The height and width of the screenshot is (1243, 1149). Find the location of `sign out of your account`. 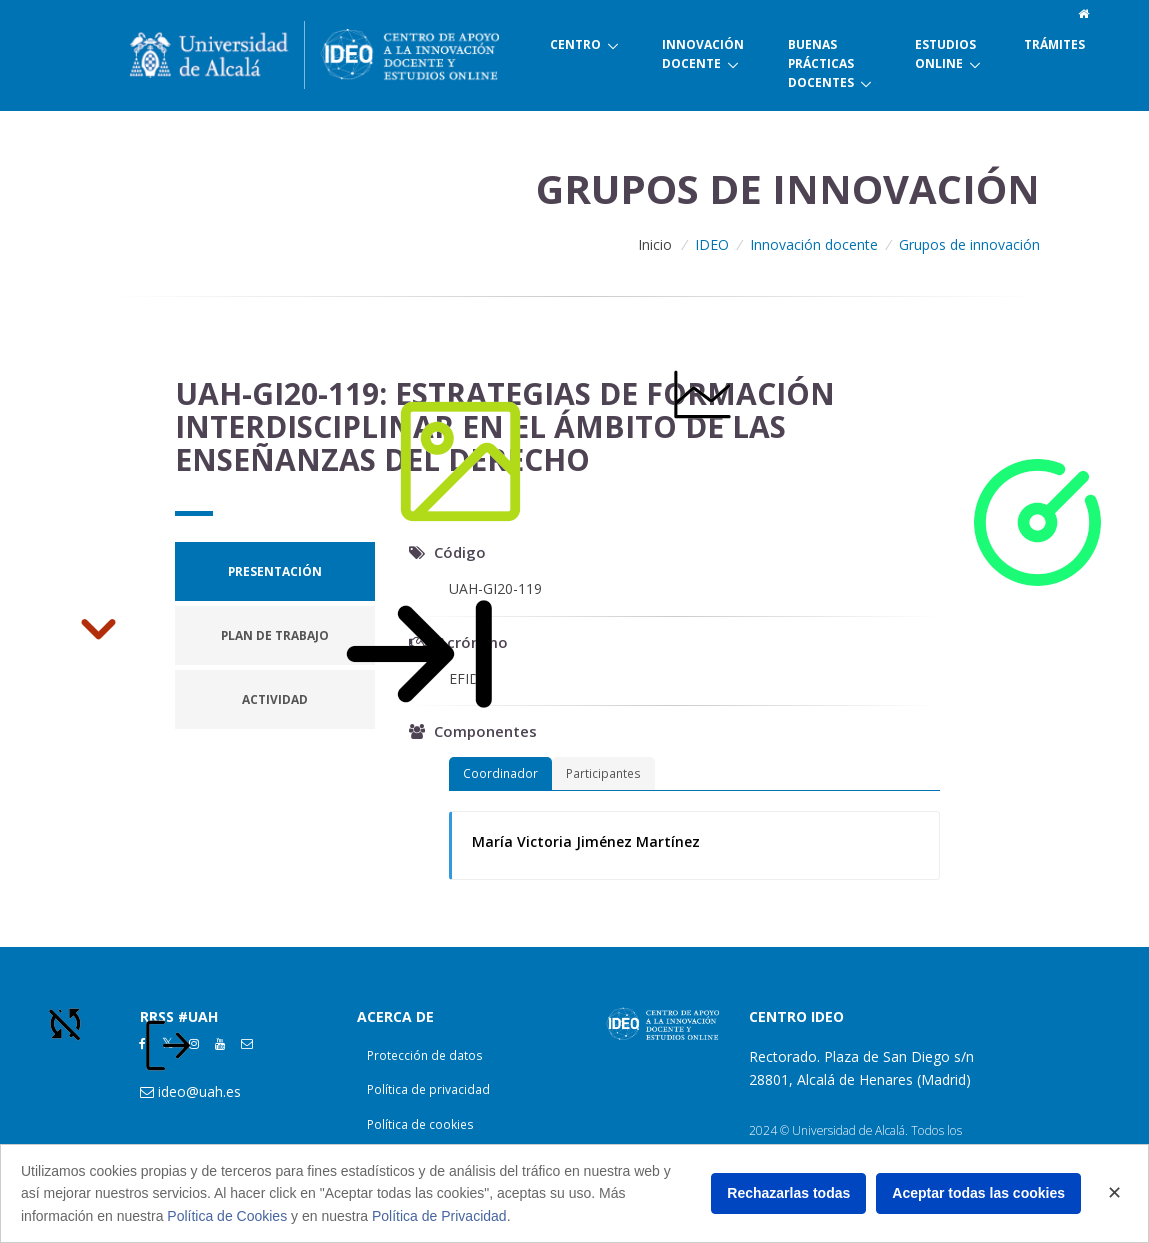

sign out of your account is located at coordinates (167, 1045).